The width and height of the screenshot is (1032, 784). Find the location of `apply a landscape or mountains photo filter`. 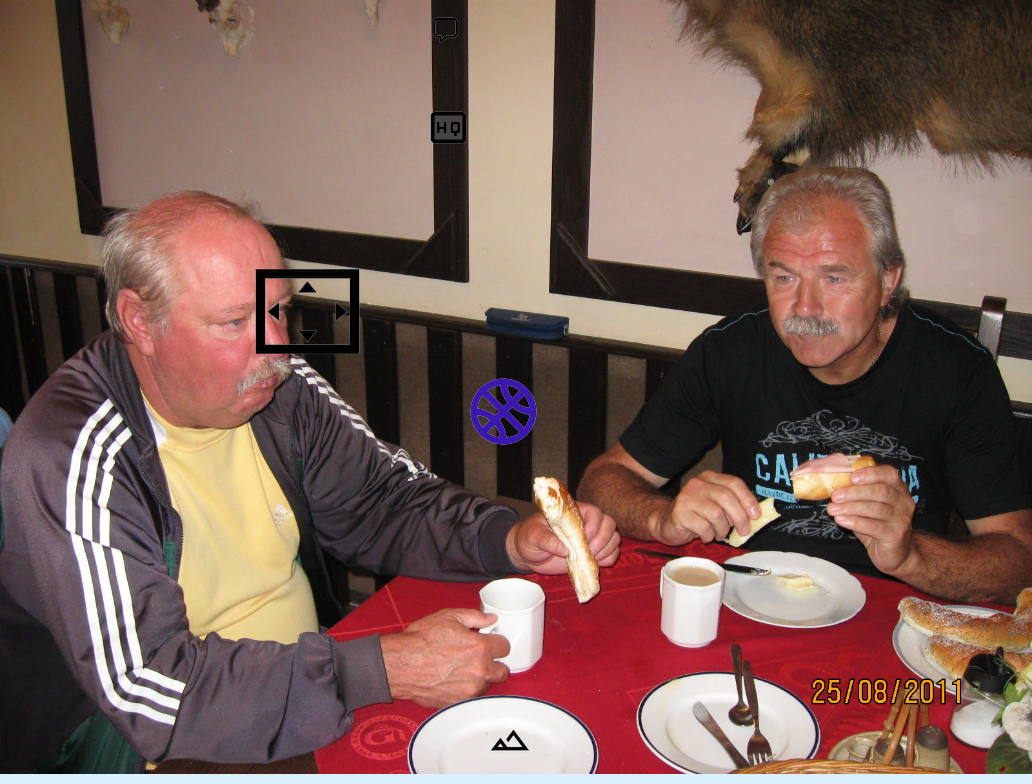

apply a landscape or mountains photo filter is located at coordinates (510, 740).